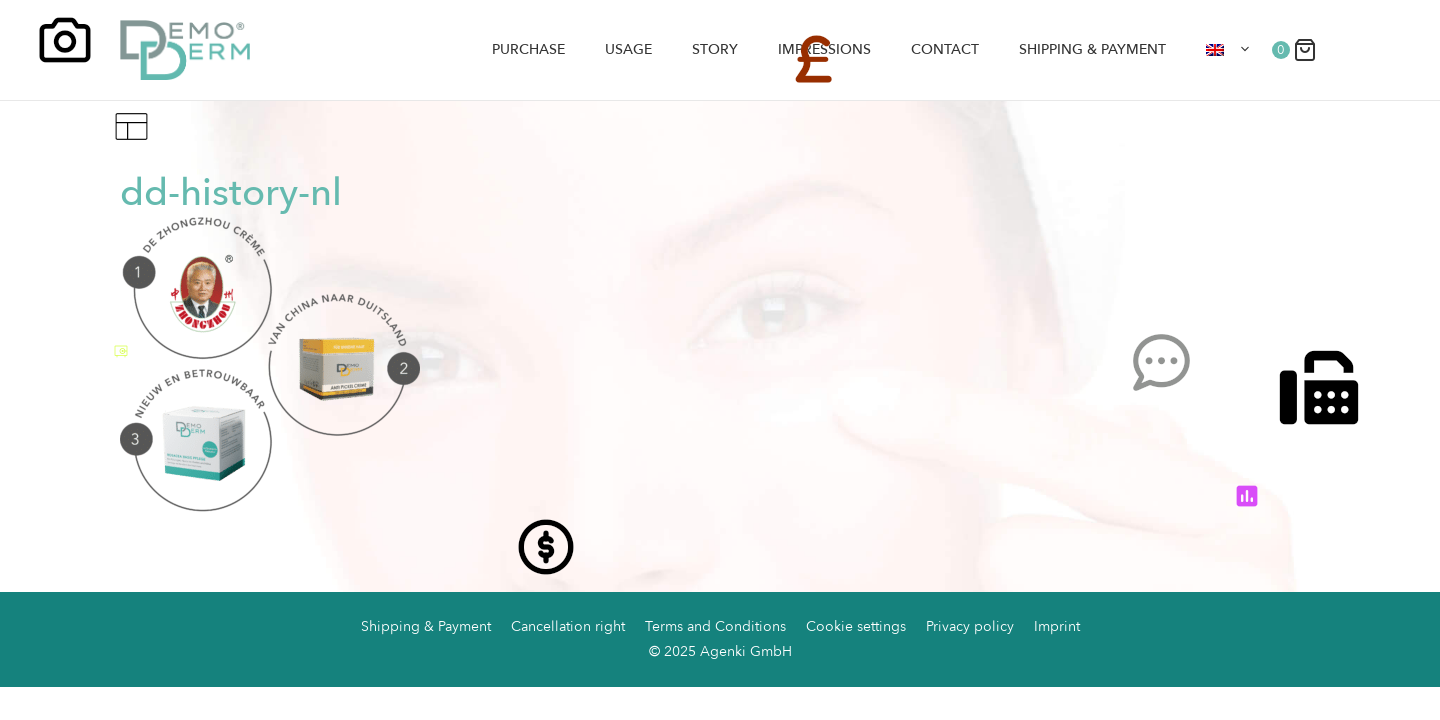  Describe the element at coordinates (65, 40) in the screenshot. I see `take a photo` at that location.